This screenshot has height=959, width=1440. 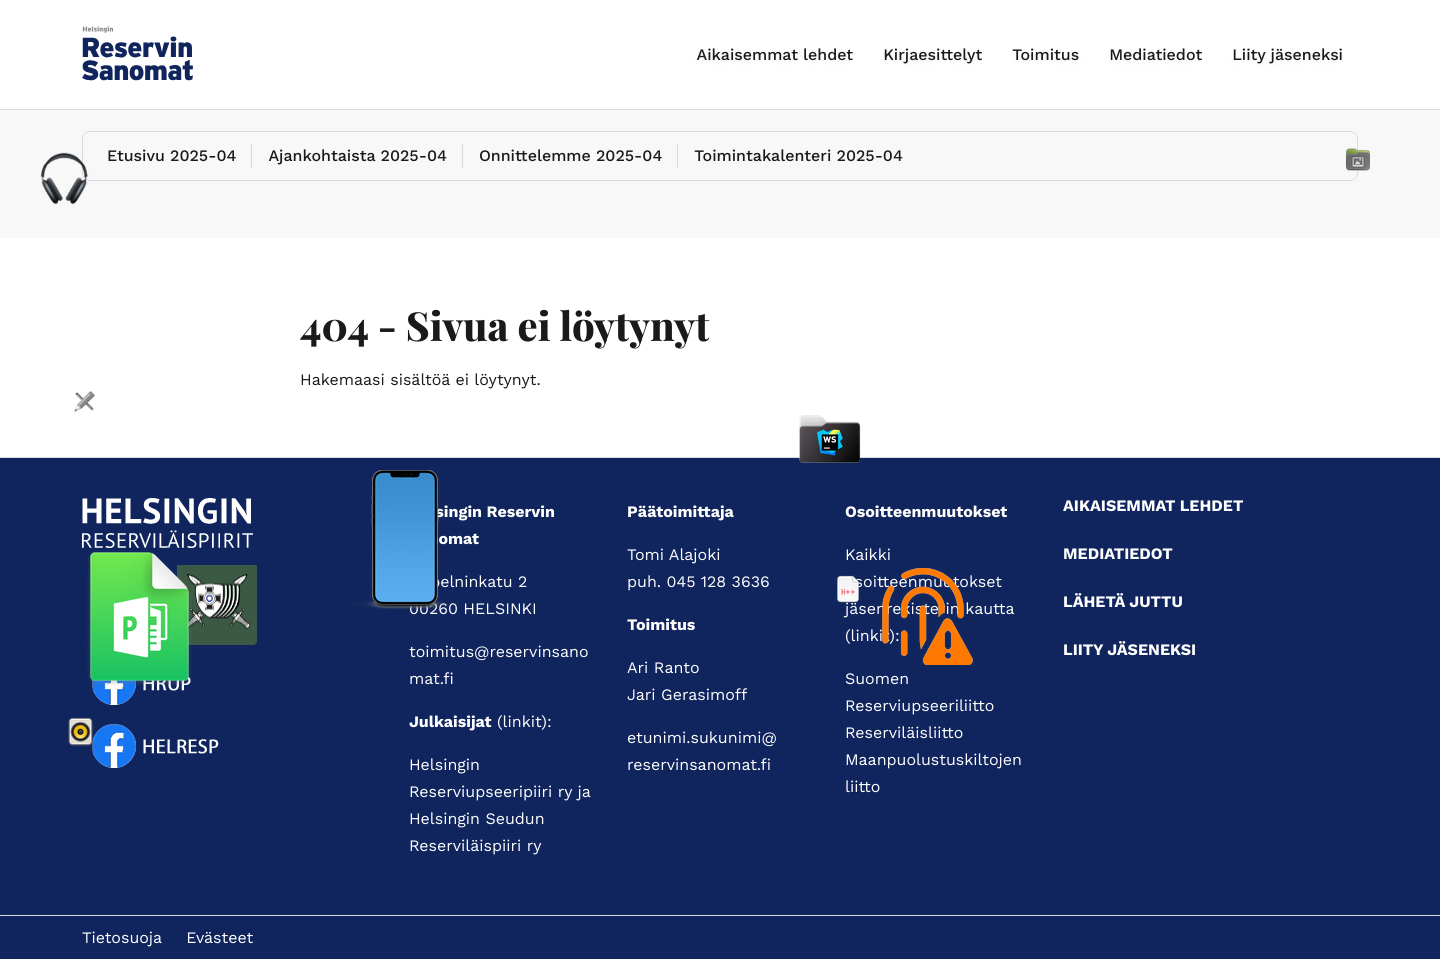 What do you see at coordinates (64, 179) in the screenshot?
I see `connect or manage bluetooth headphones` at bounding box center [64, 179].